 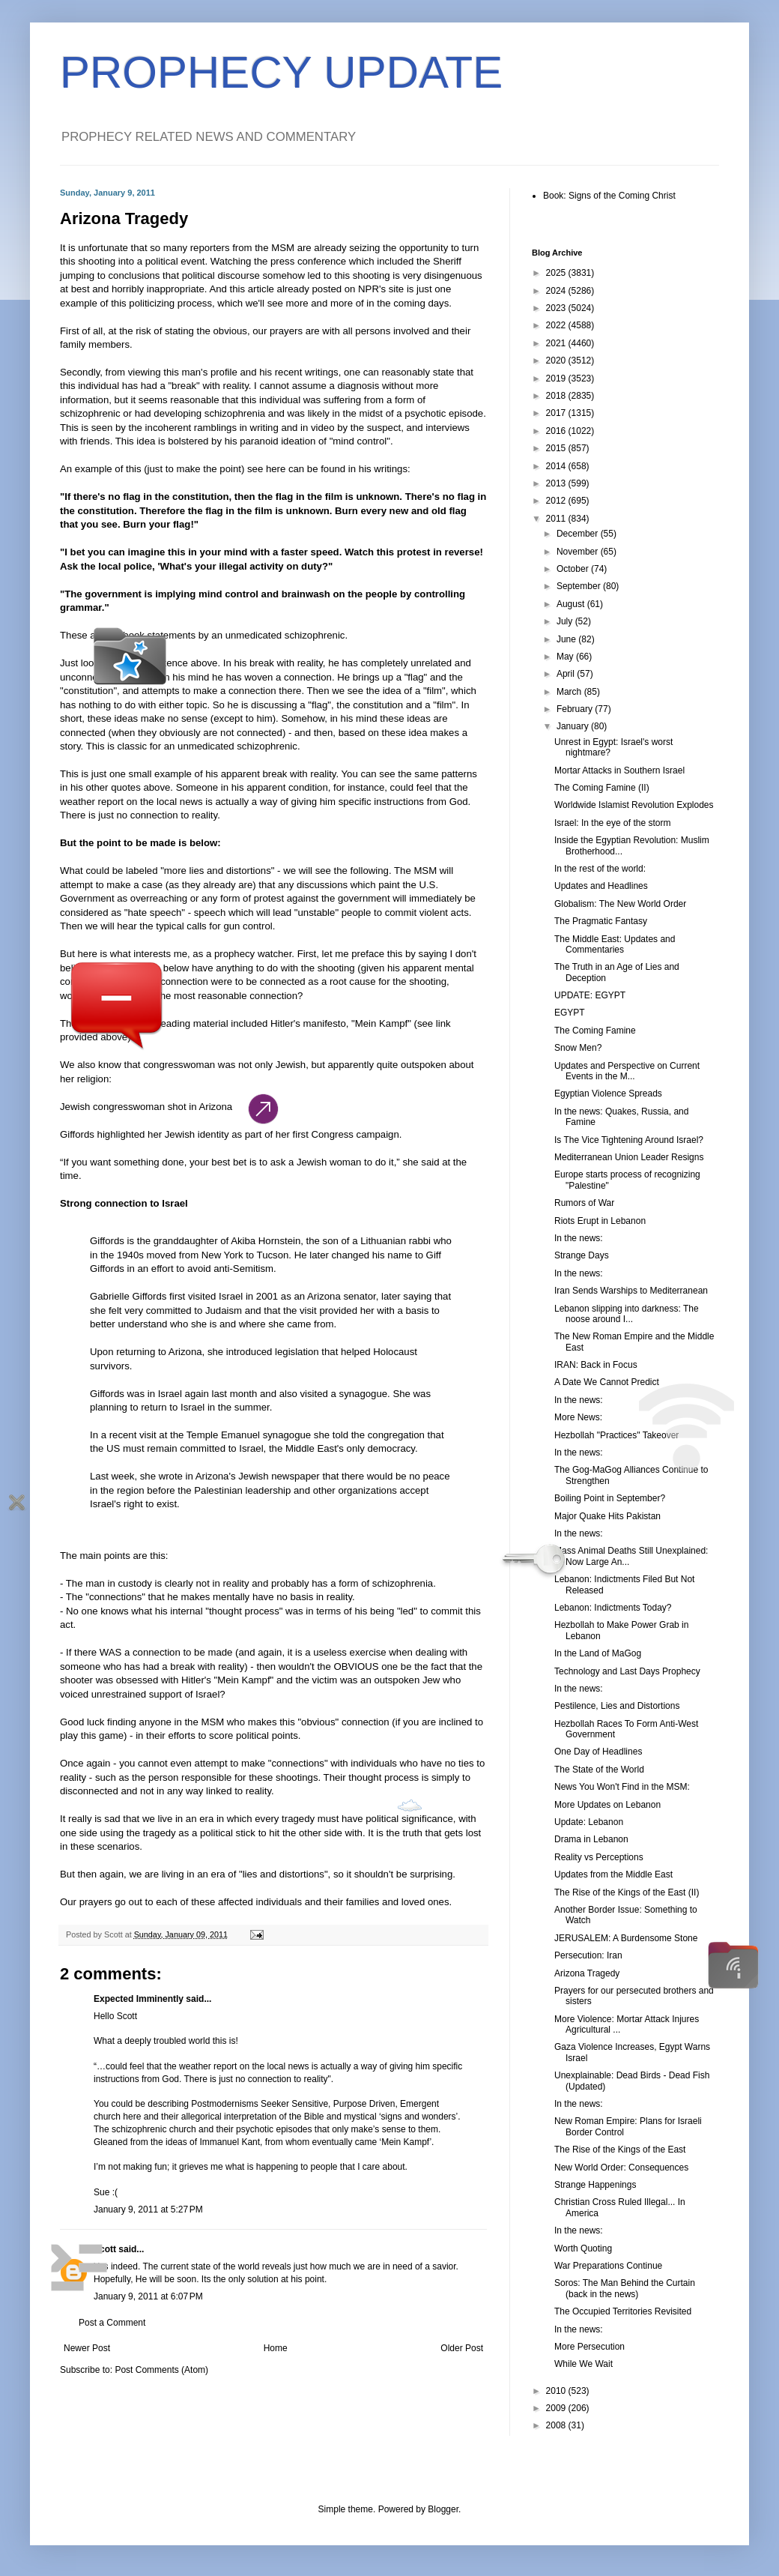 What do you see at coordinates (16, 1503) in the screenshot?
I see `close the current window` at bounding box center [16, 1503].